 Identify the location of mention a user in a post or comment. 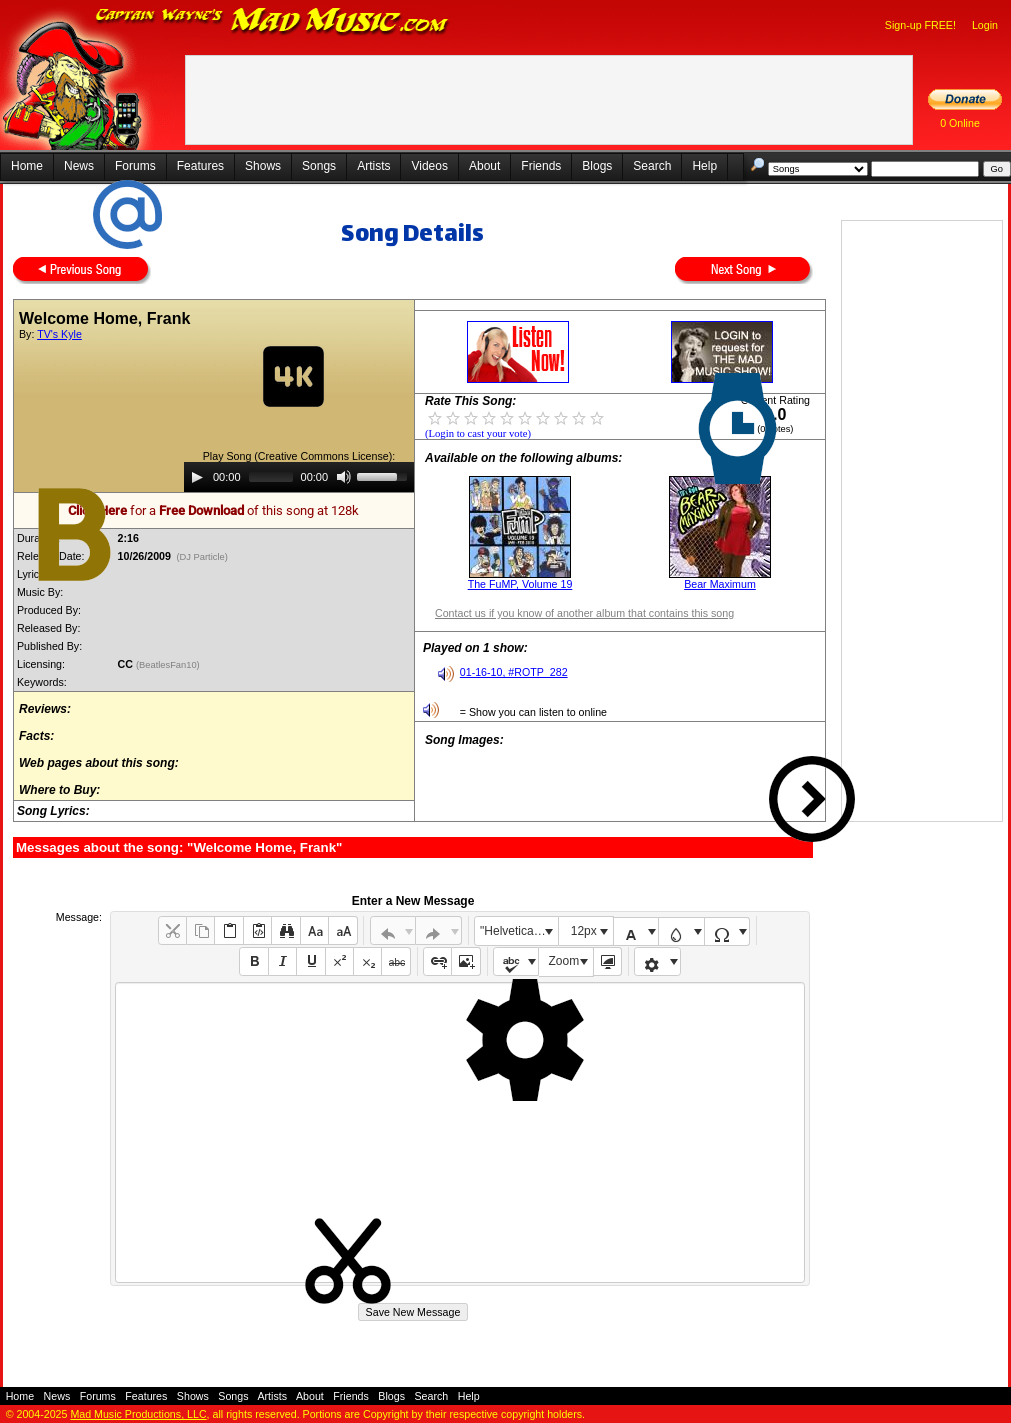
(127, 214).